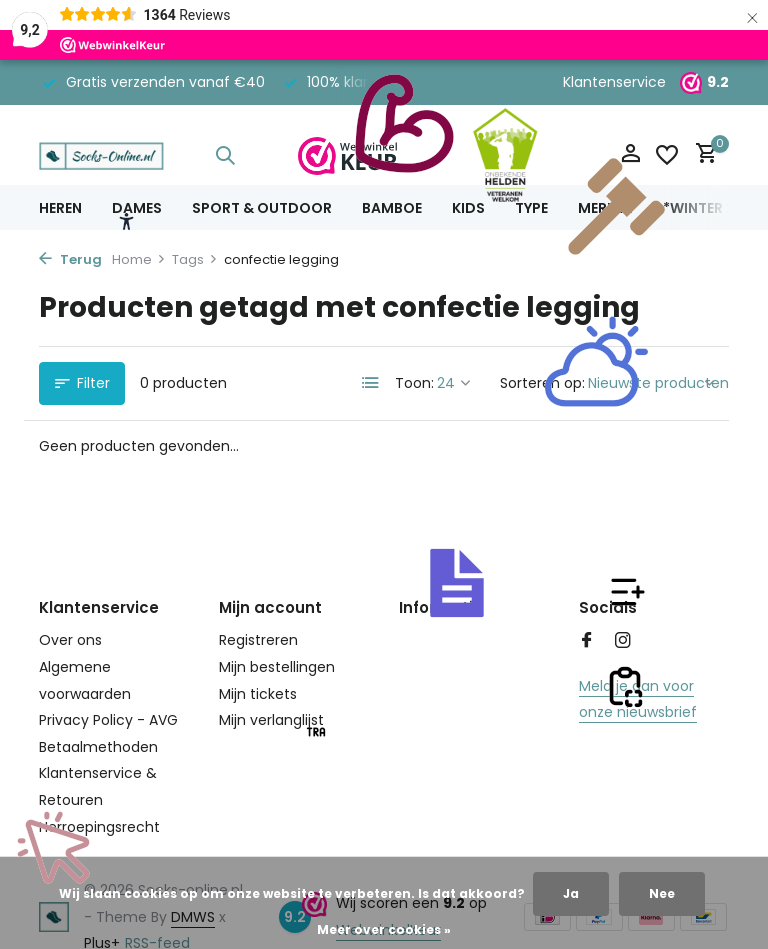  What do you see at coordinates (596, 361) in the screenshot?
I see `indicates partly cloudy weather conditions` at bounding box center [596, 361].